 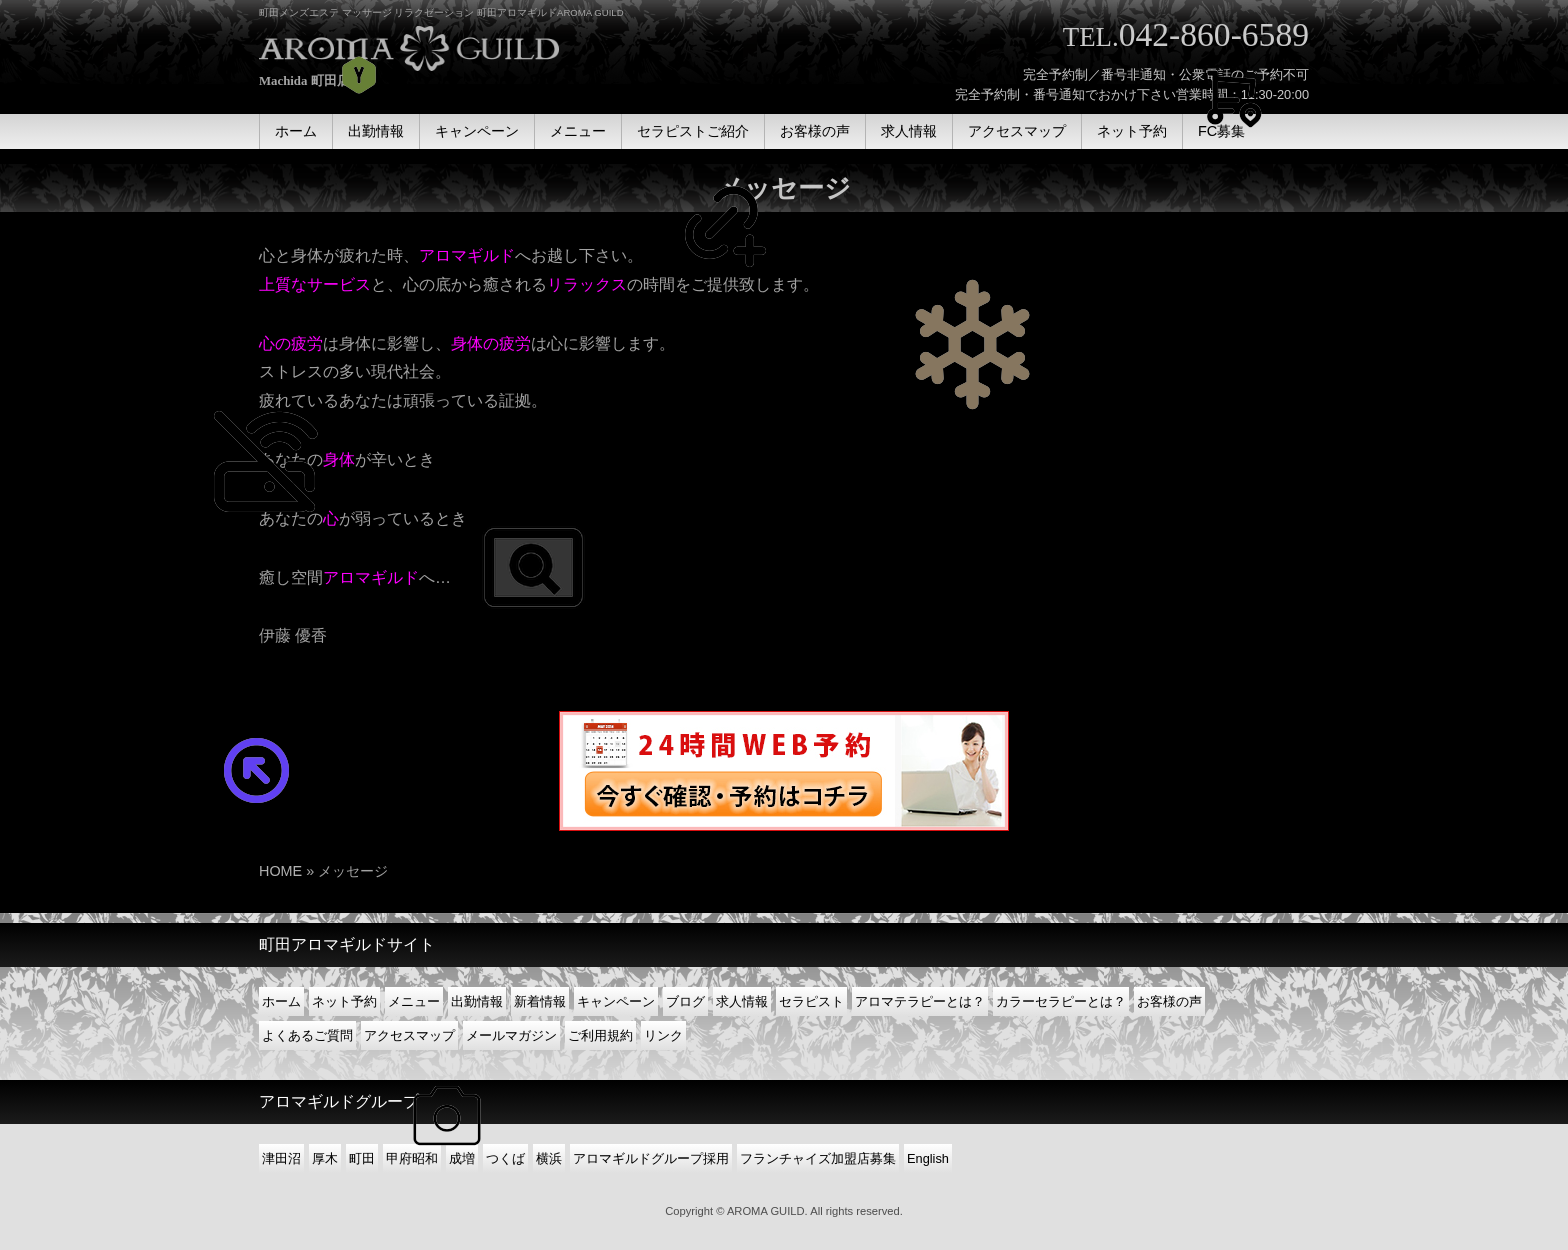 What do you see at coordinates (264, 461) in the screenshot?
I see `router disconnected or offline` at bounding box center [264, 461].